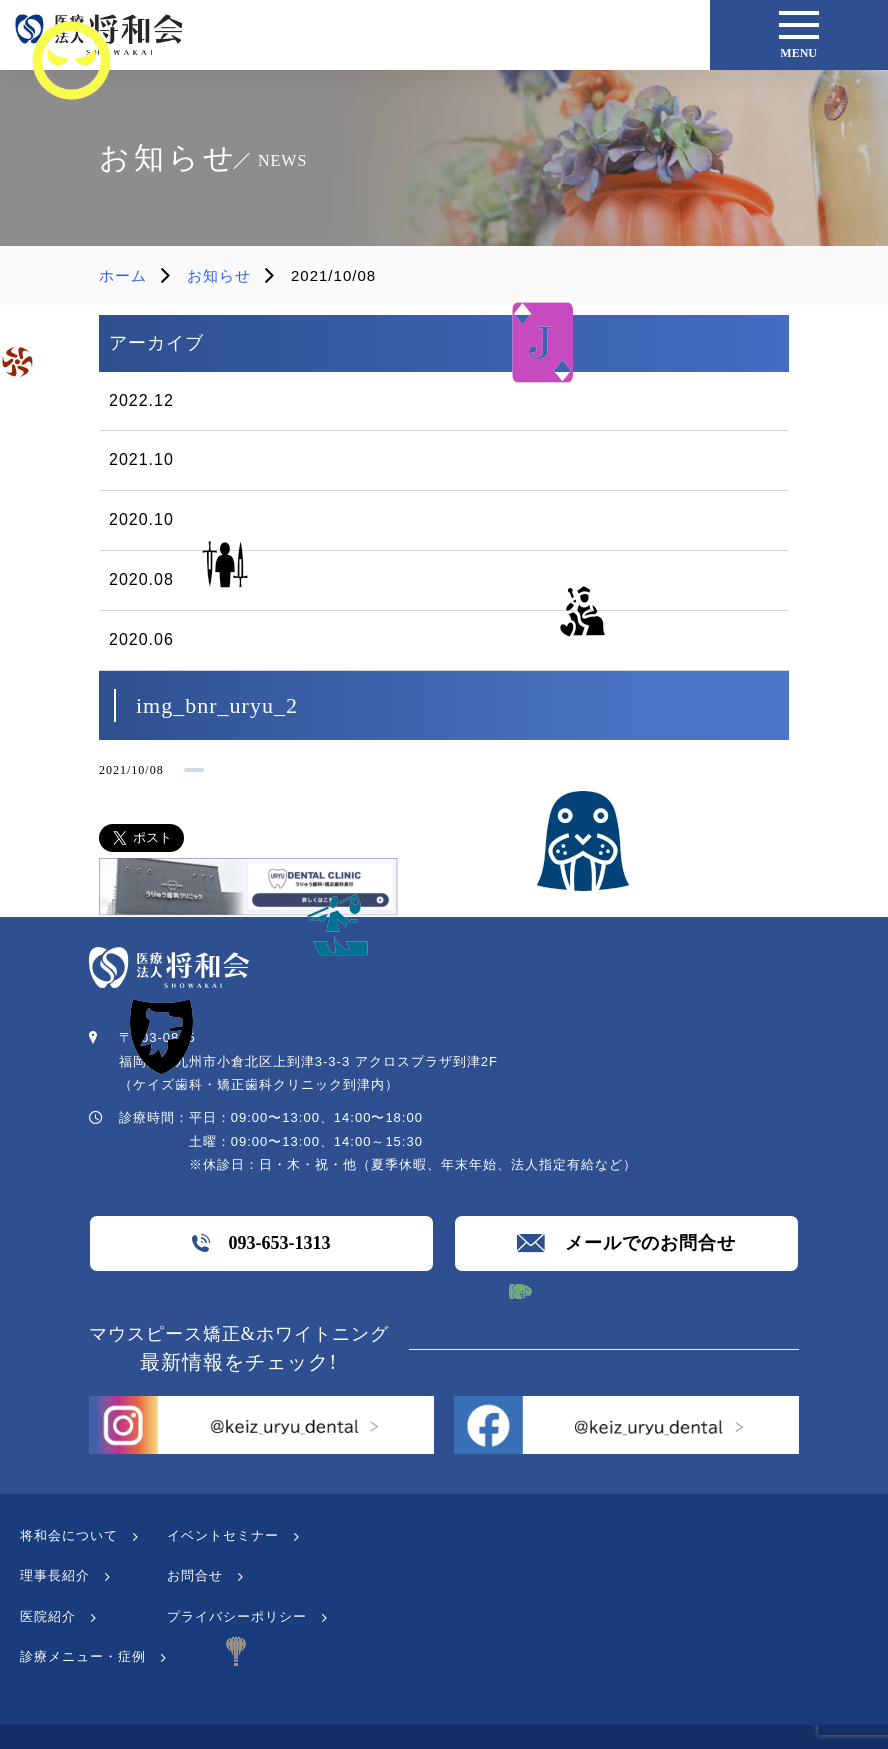  What do you see at coordinates (236, 1651) in the screenshot?
I see `access travel or adventure features` at bounding box center [236, 1651].